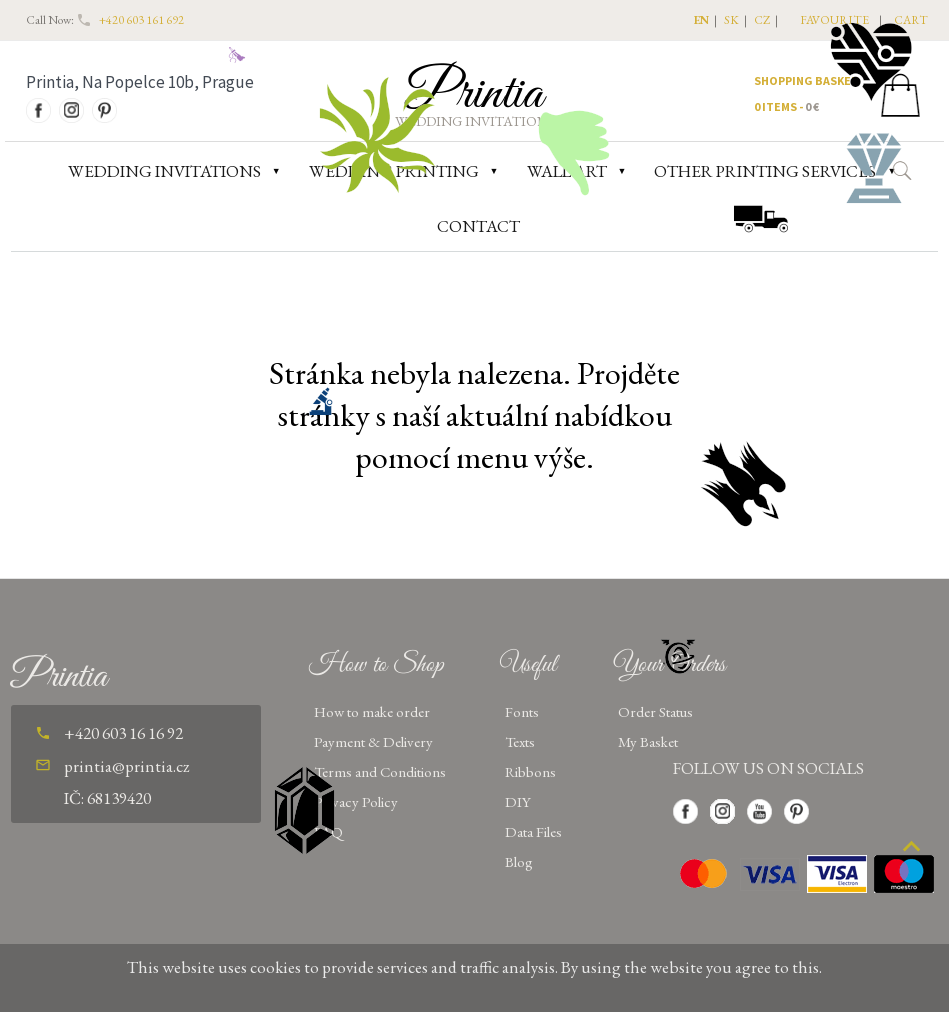 This screenshot has height=1012, width=949. I want to click on select an ophanim character or creature type, so click(678, 656).